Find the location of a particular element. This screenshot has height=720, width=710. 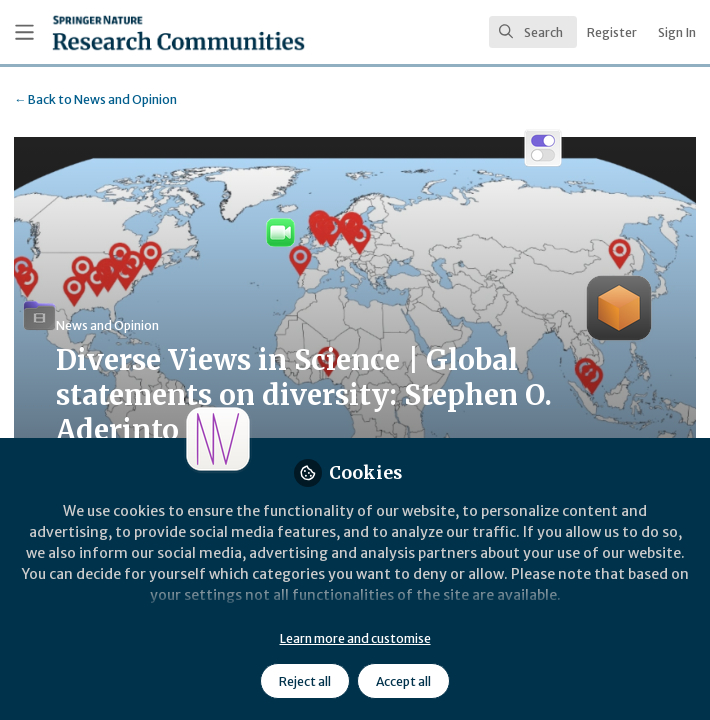

open bauh package manager is located at coordinates (619, 308).